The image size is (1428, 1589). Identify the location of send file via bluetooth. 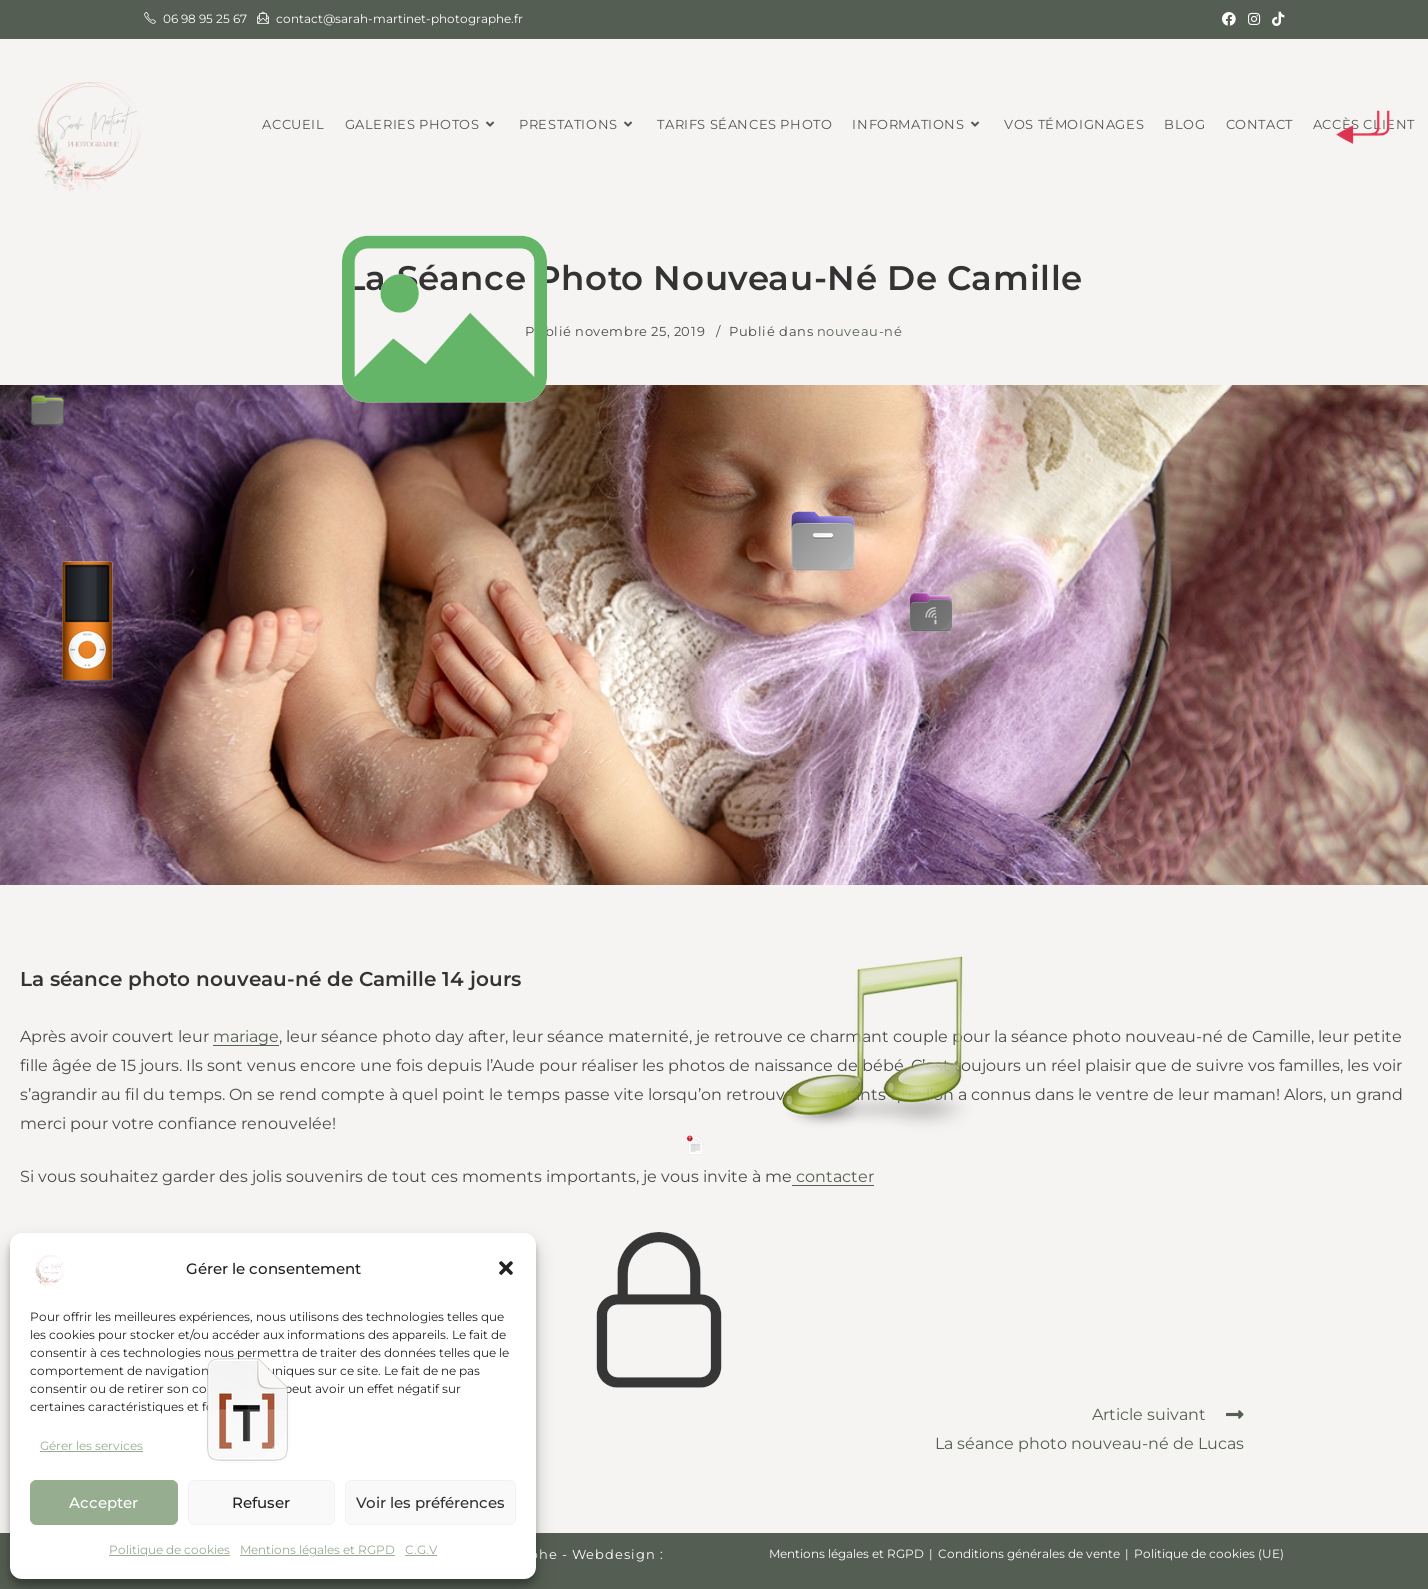
(695, 1145).